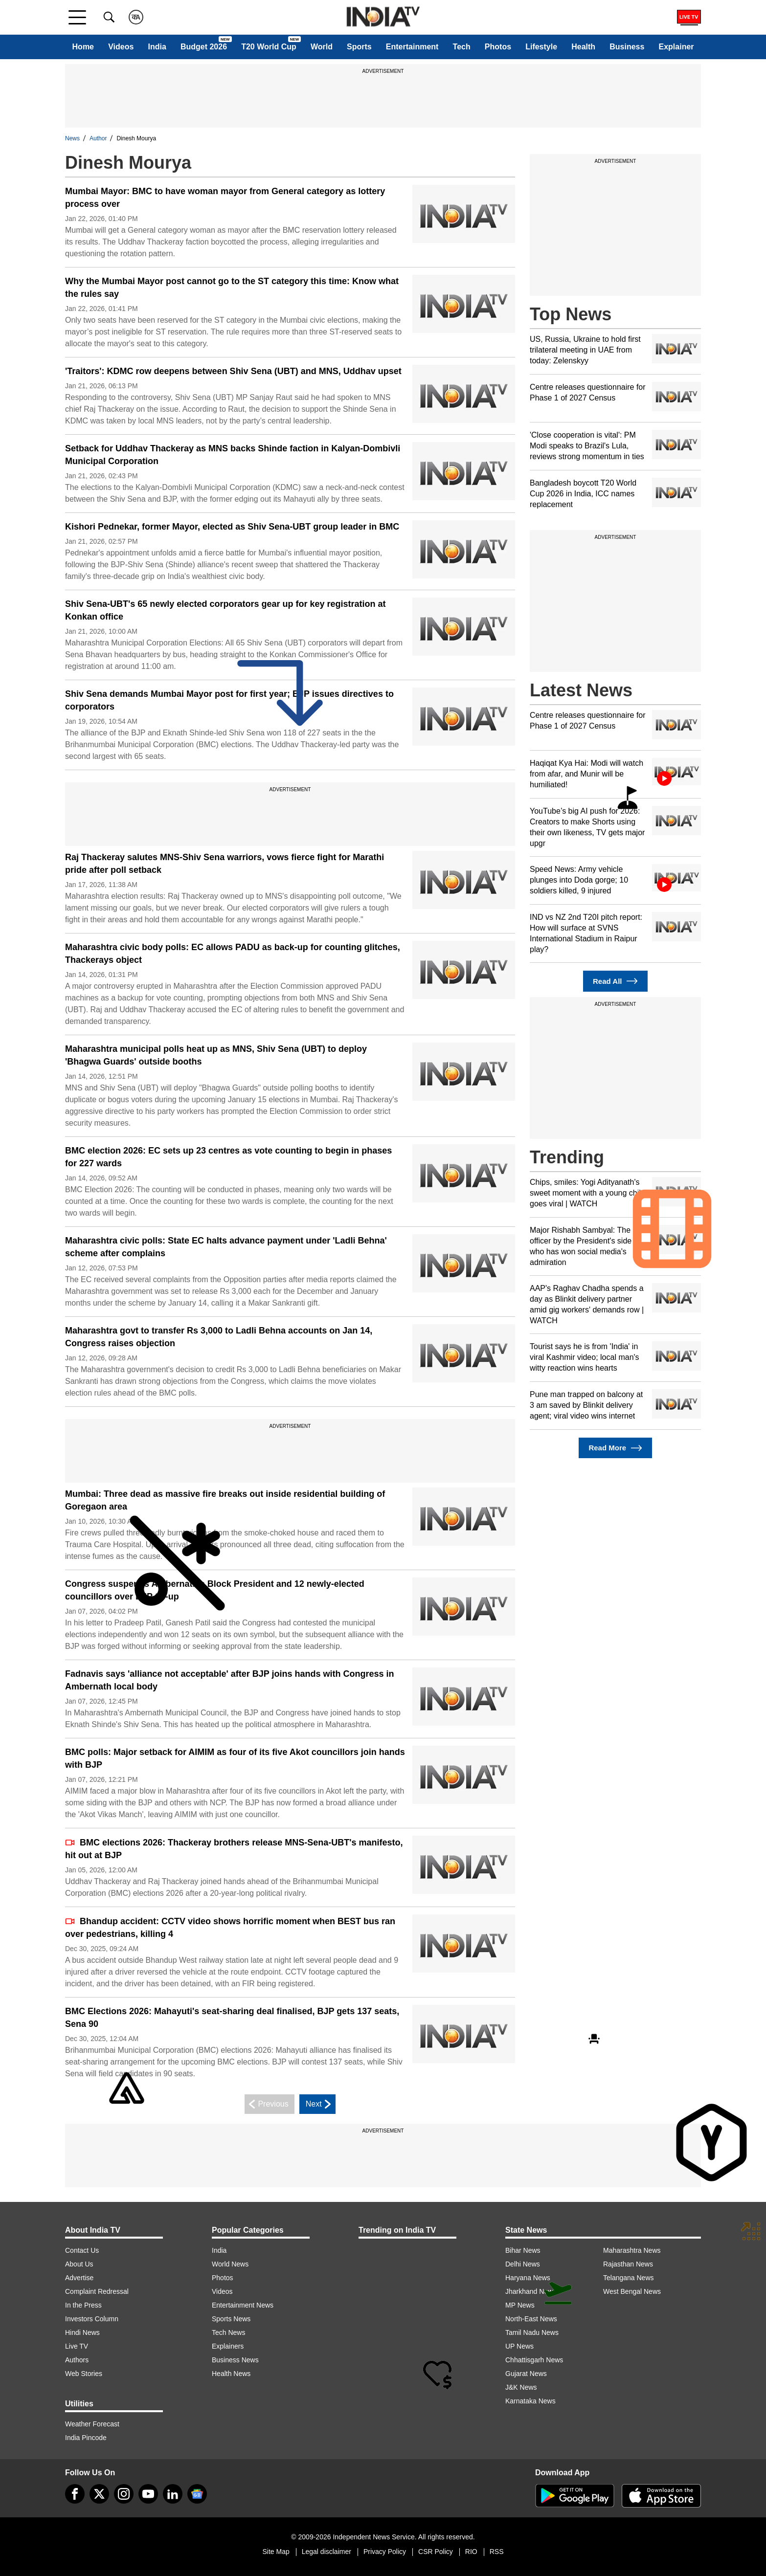  Describe the element at coordinates (751, 2231) in the screenshot. I see `export or share data` at that location.